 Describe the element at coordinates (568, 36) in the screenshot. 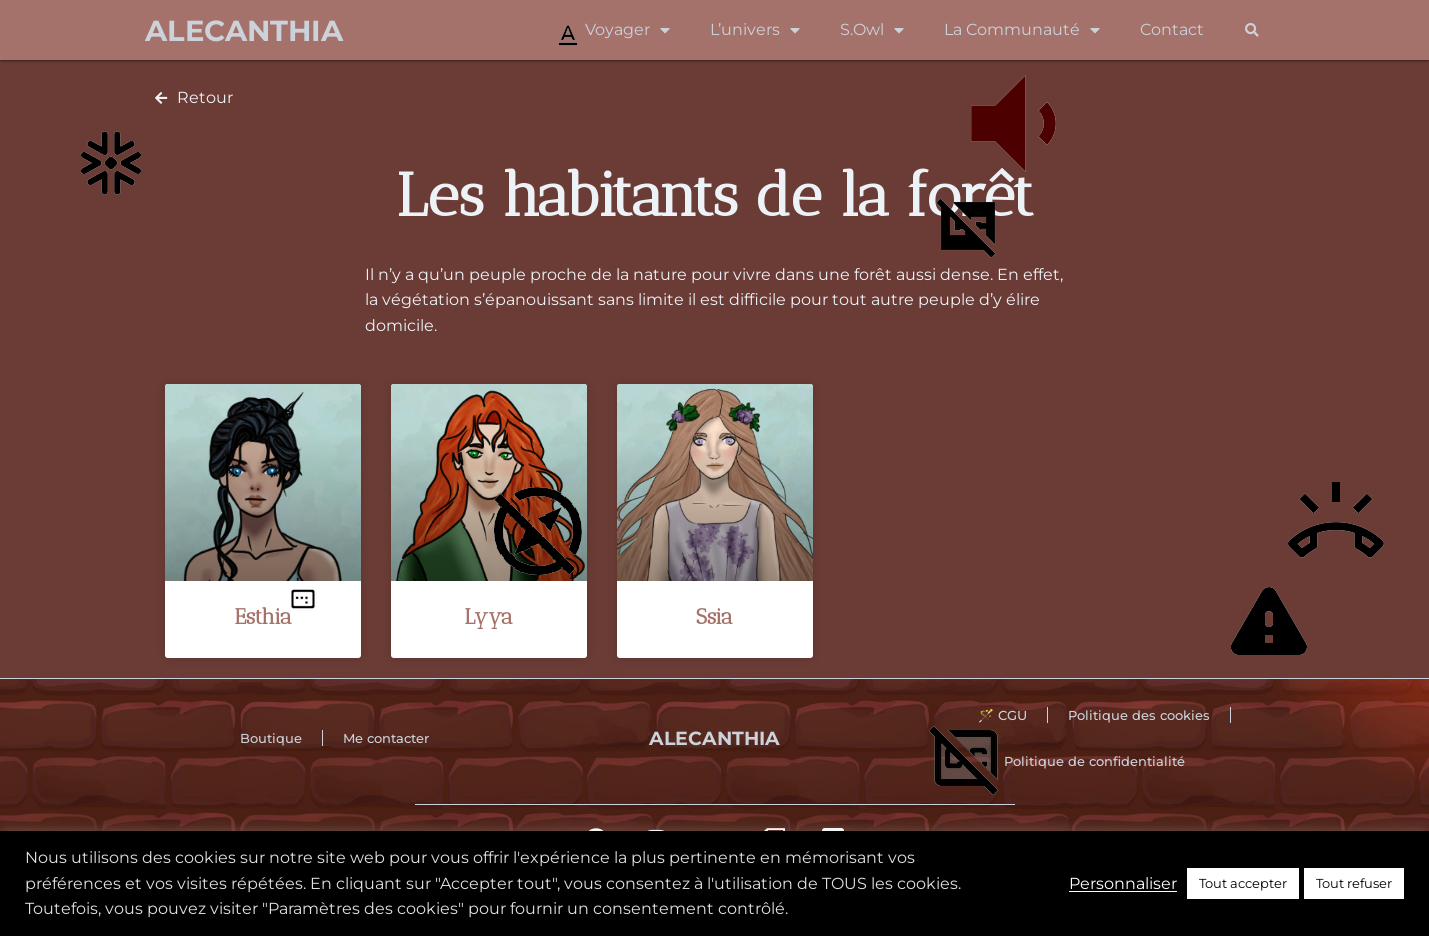

I see `format or style text` at that location.